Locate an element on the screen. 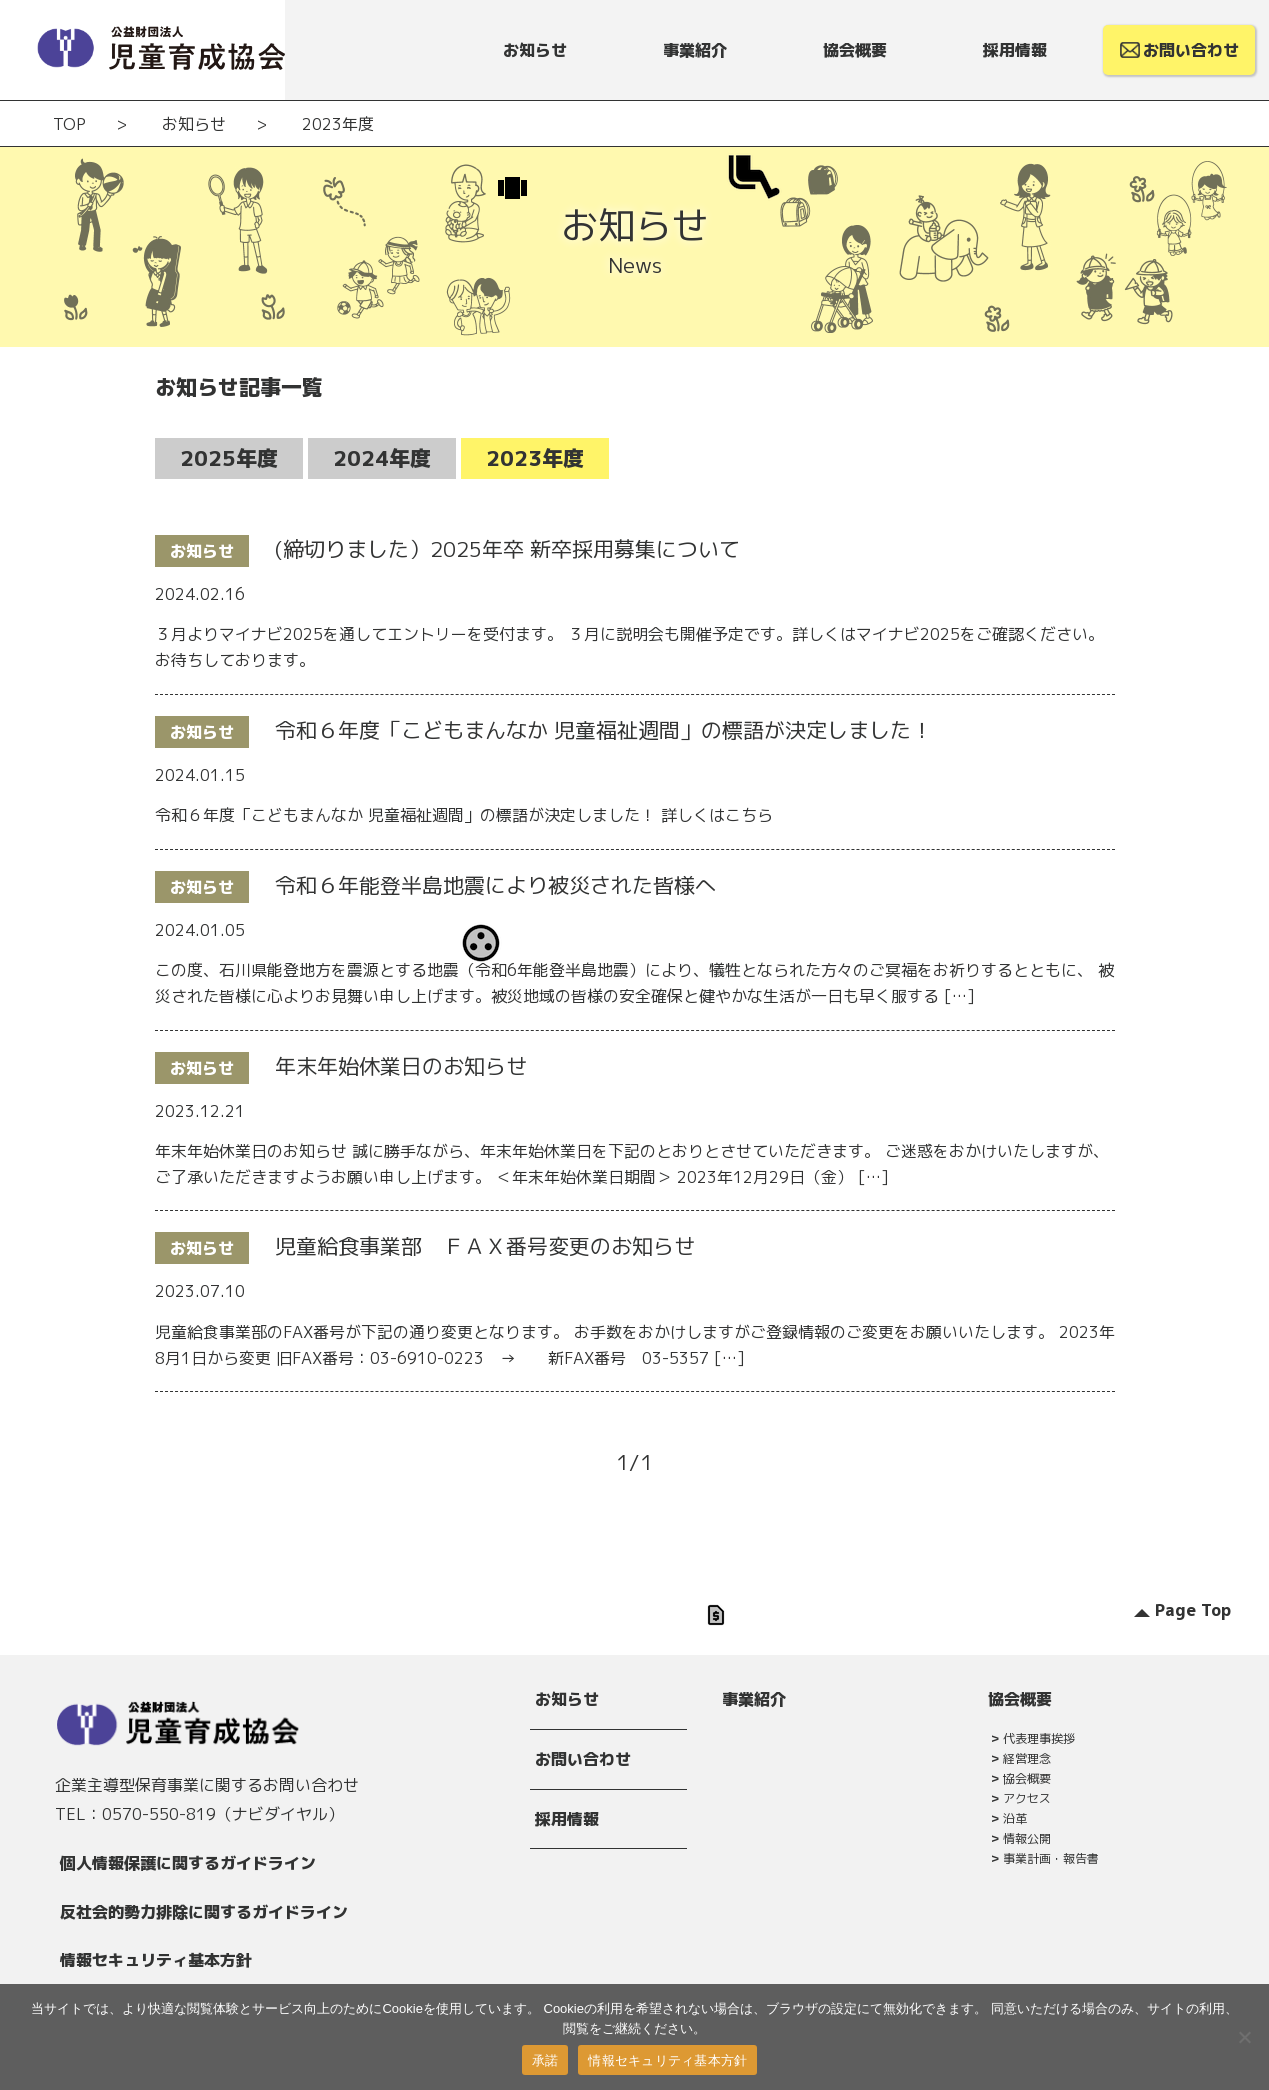 This screenshot has width=1269, height=2090. view invoice or billing document is located at coordinates (716, 1615).